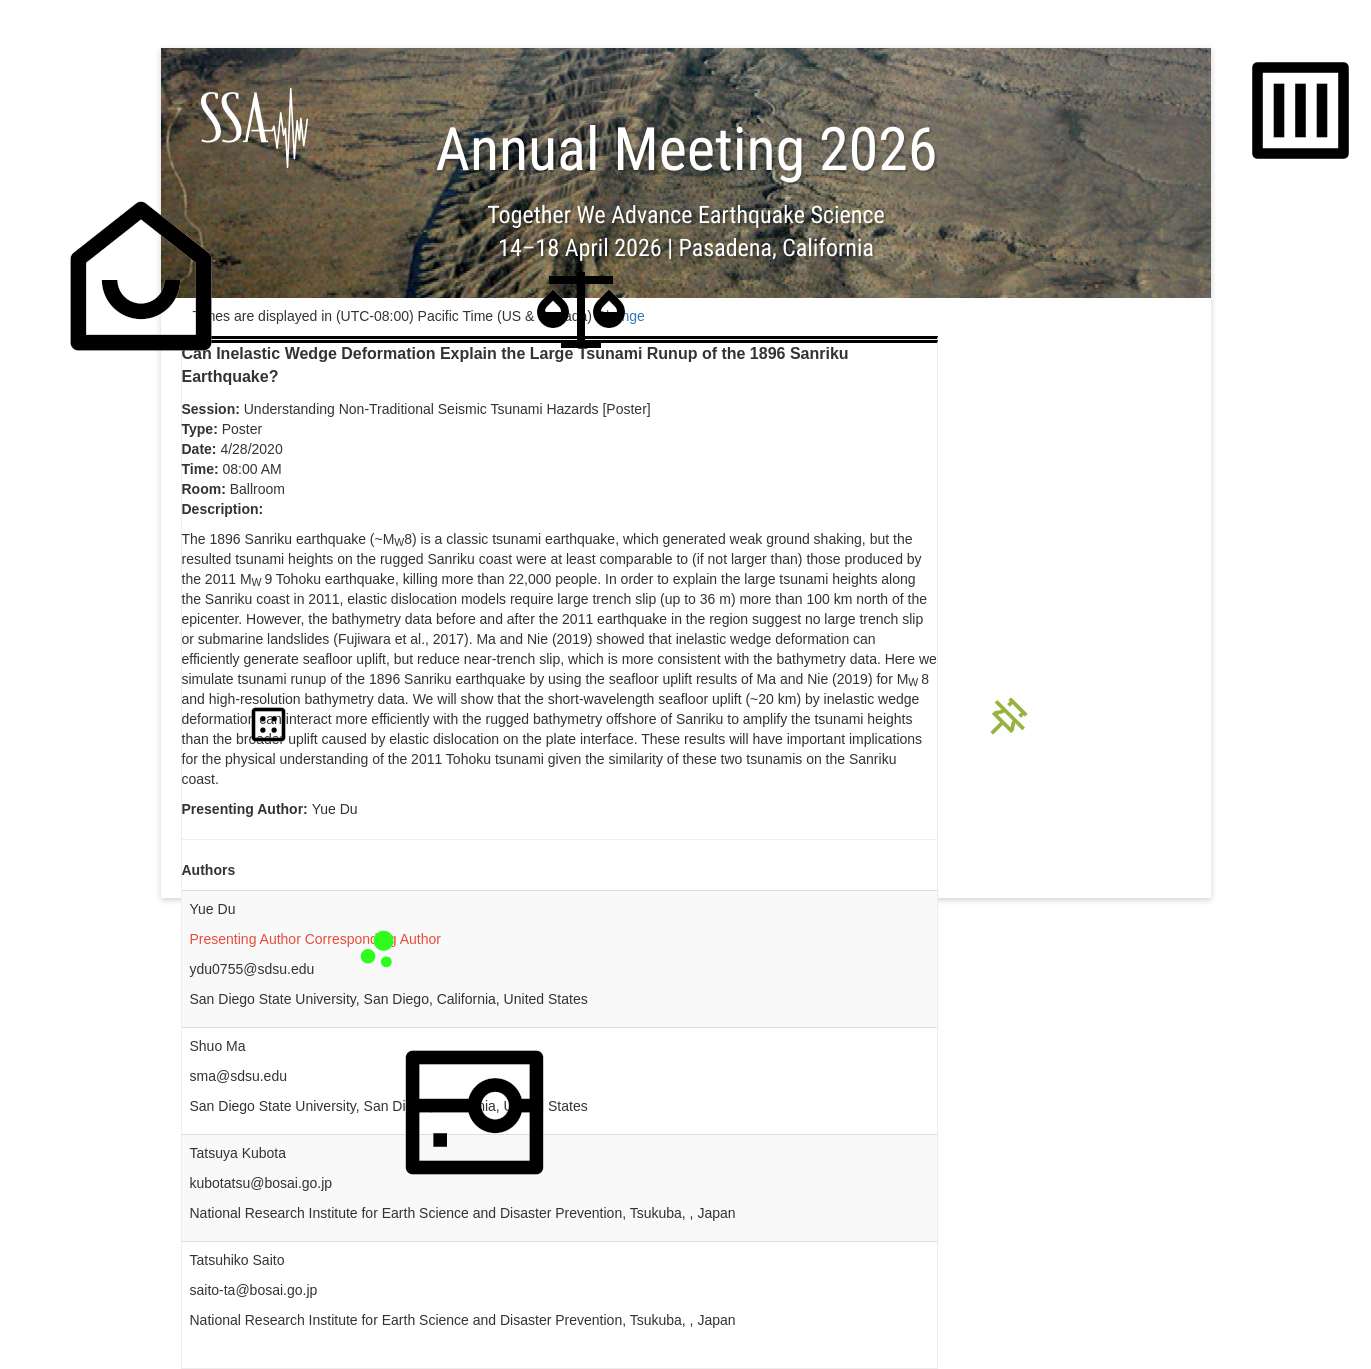 Image resolution: width=1371 pixels, height=1369 pixels. I want to click on view bubble chart data visualization, so click(379, 949).